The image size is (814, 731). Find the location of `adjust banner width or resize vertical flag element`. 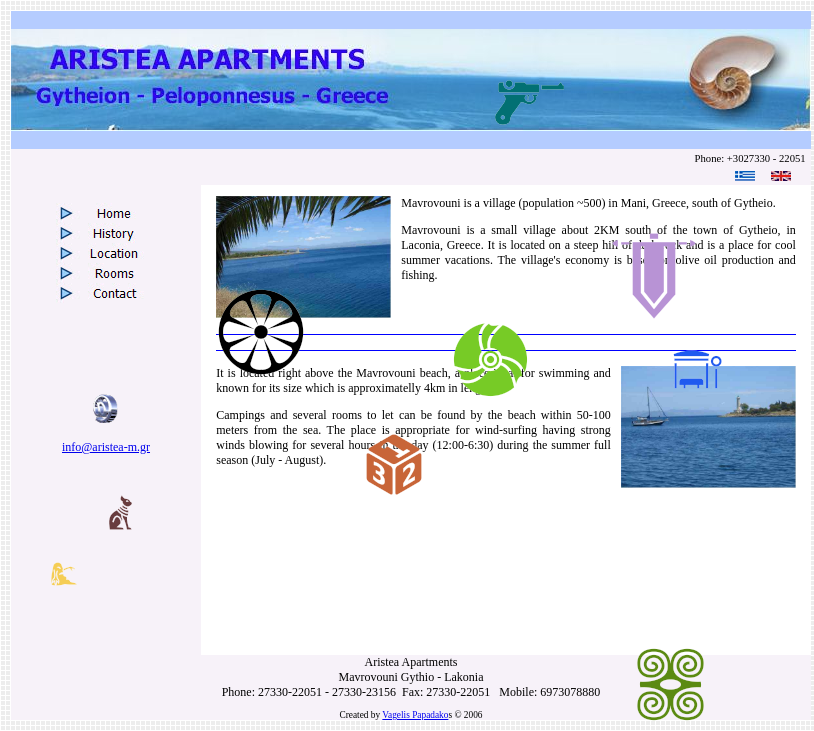

adjust banner width or resize vertical flag element is located at coordinates (654, 275).